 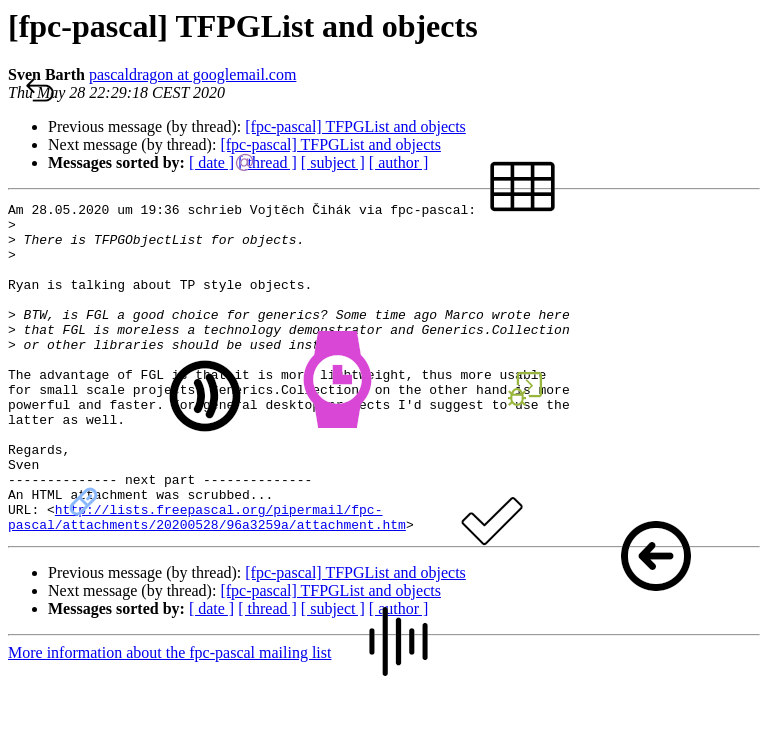 What do you see at coordinates (244, 162) in the screenshot?
I see `mention a user in a post or comment` at bounding box center [244, 162].